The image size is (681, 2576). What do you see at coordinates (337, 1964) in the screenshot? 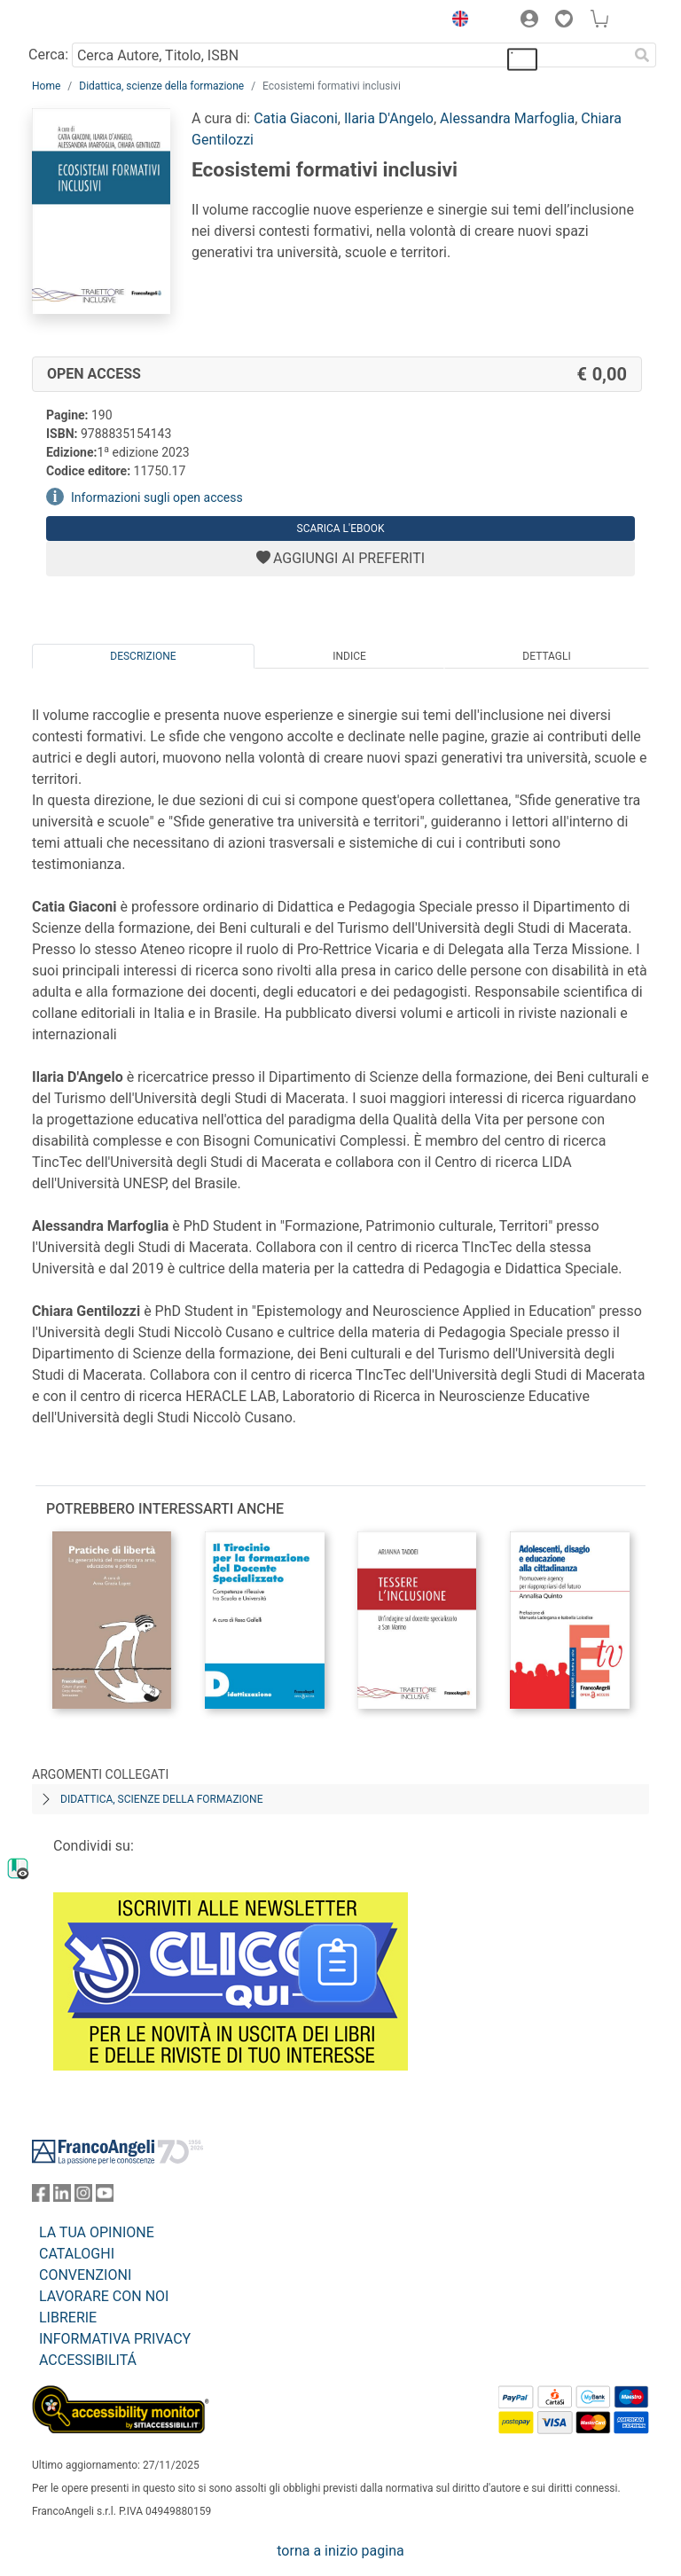
I see `access clipboard manager settings` at bounding box center [337, 1964].